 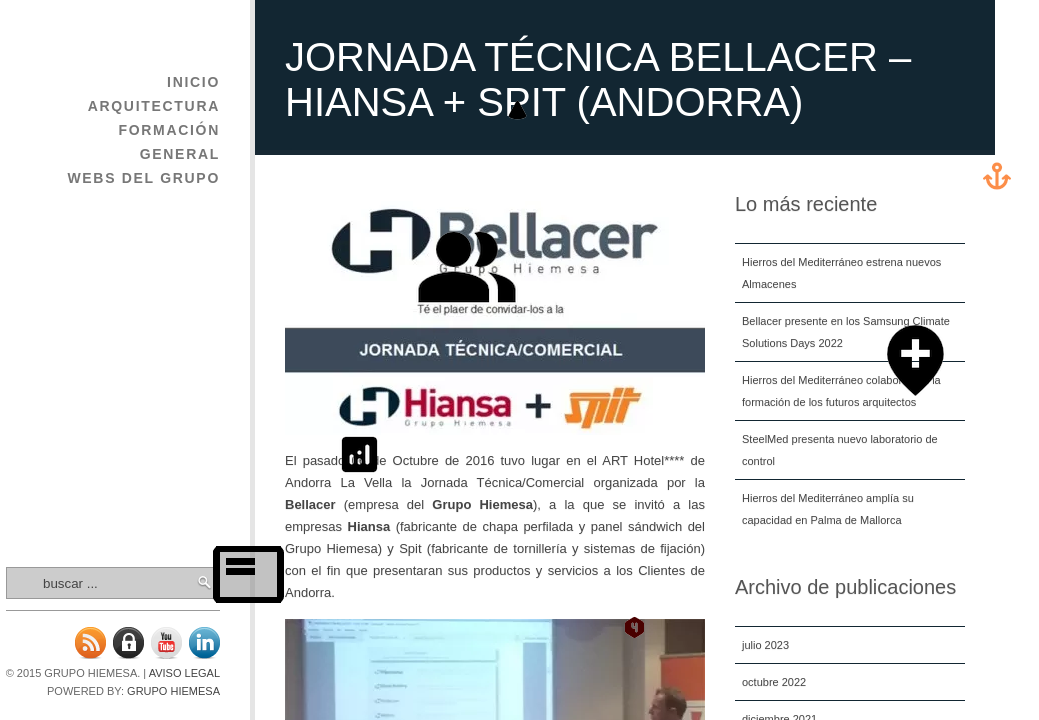 What do you see at coordinates (359, 454) in the screenshot?
I see `view analytics and statistics` at bounding box center [359, 454].